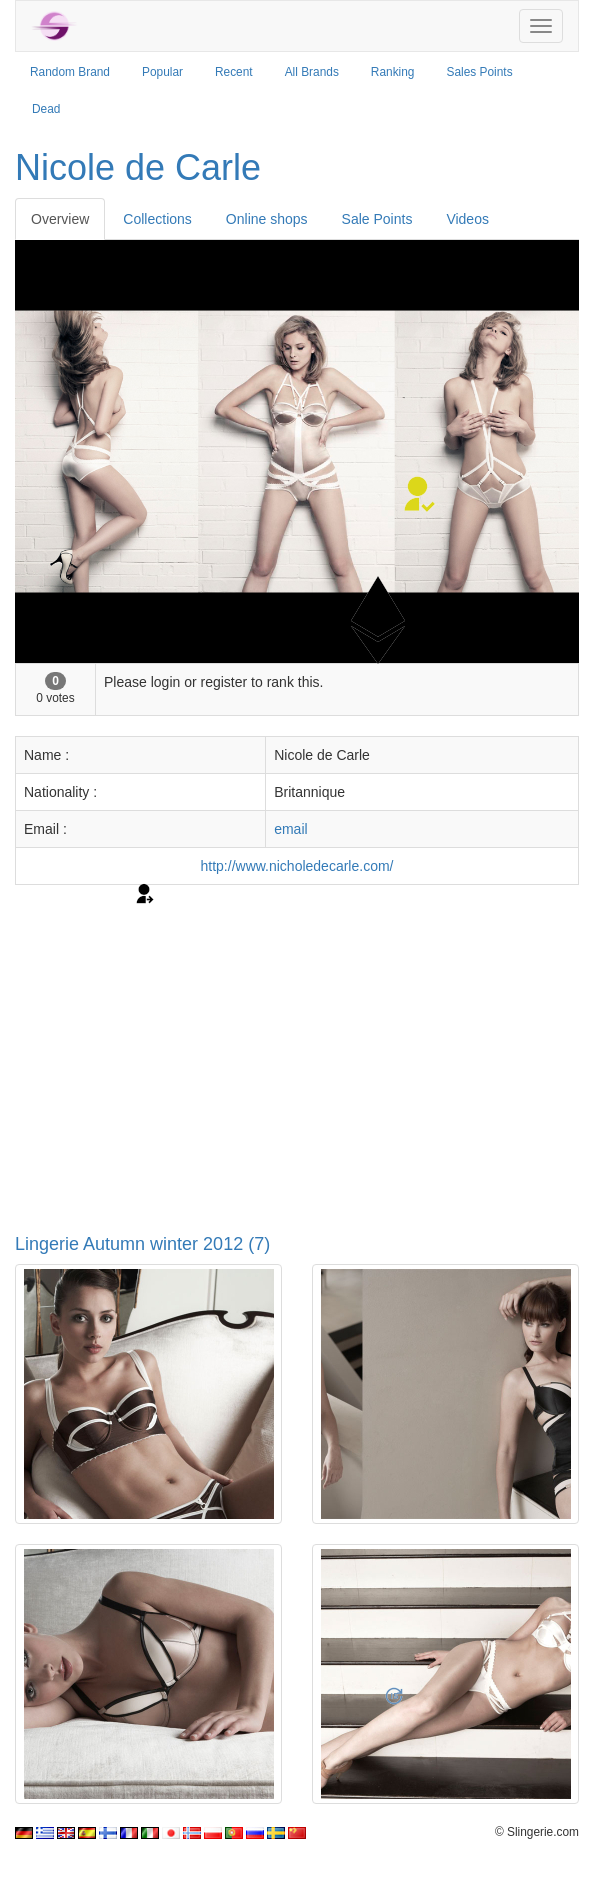 Image resolution: width=594 pixels, height=1884 pixels. Describe the element at coordinates (394, 1696) in the screenshot. I see `skip forward 15 seconds` at that location.